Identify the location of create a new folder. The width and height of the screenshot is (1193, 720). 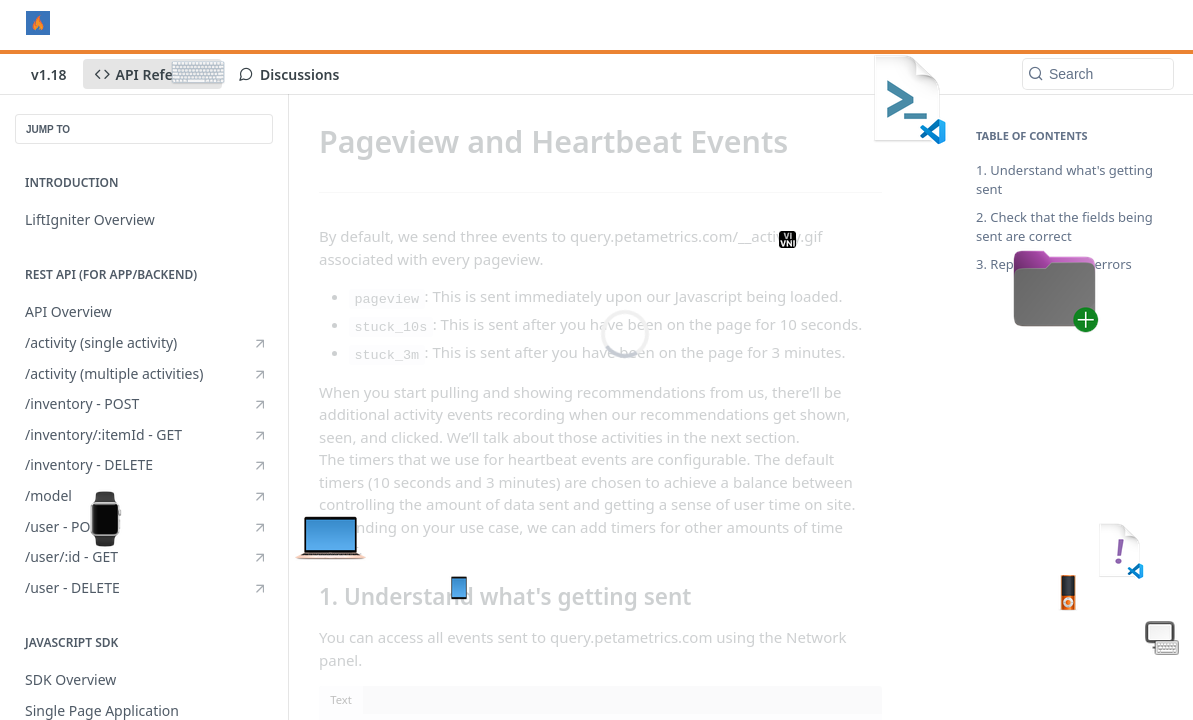
(1054, 288).